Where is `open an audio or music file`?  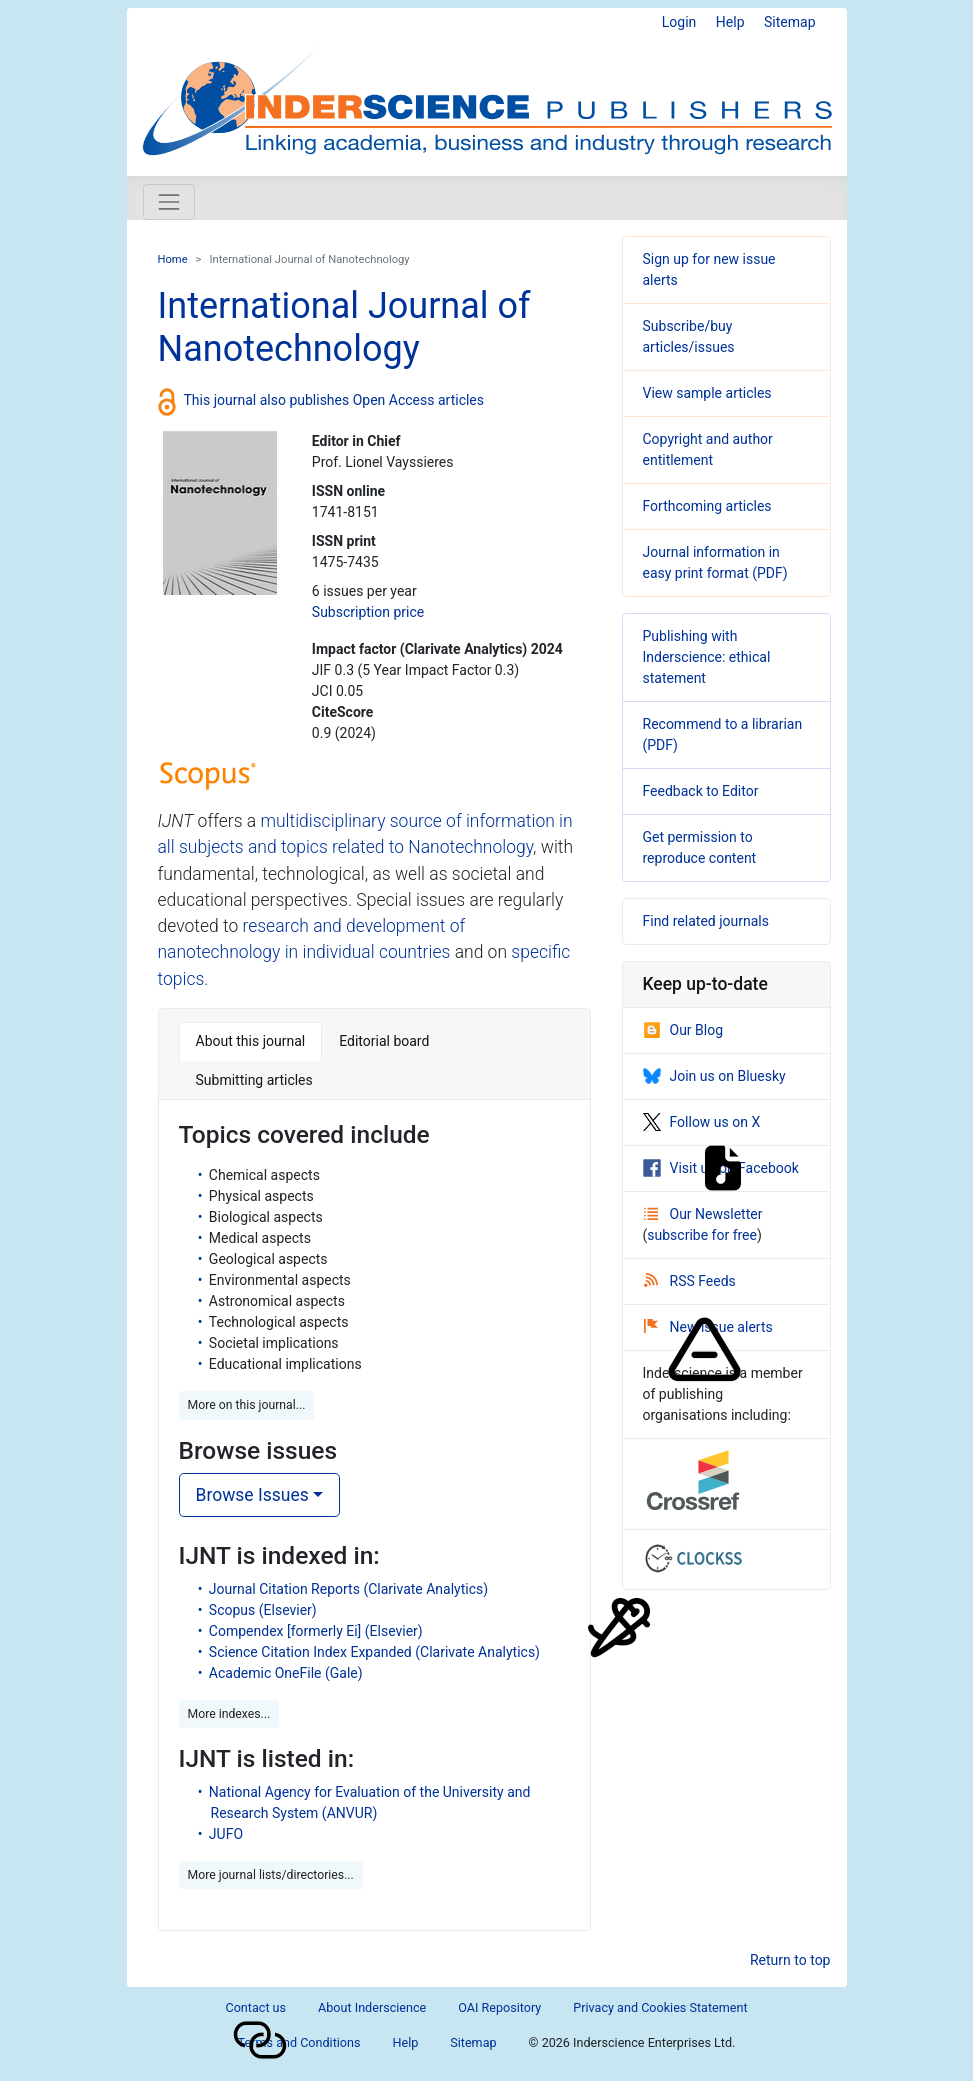 open an audio or music file is located at coordinates (723, 1168).